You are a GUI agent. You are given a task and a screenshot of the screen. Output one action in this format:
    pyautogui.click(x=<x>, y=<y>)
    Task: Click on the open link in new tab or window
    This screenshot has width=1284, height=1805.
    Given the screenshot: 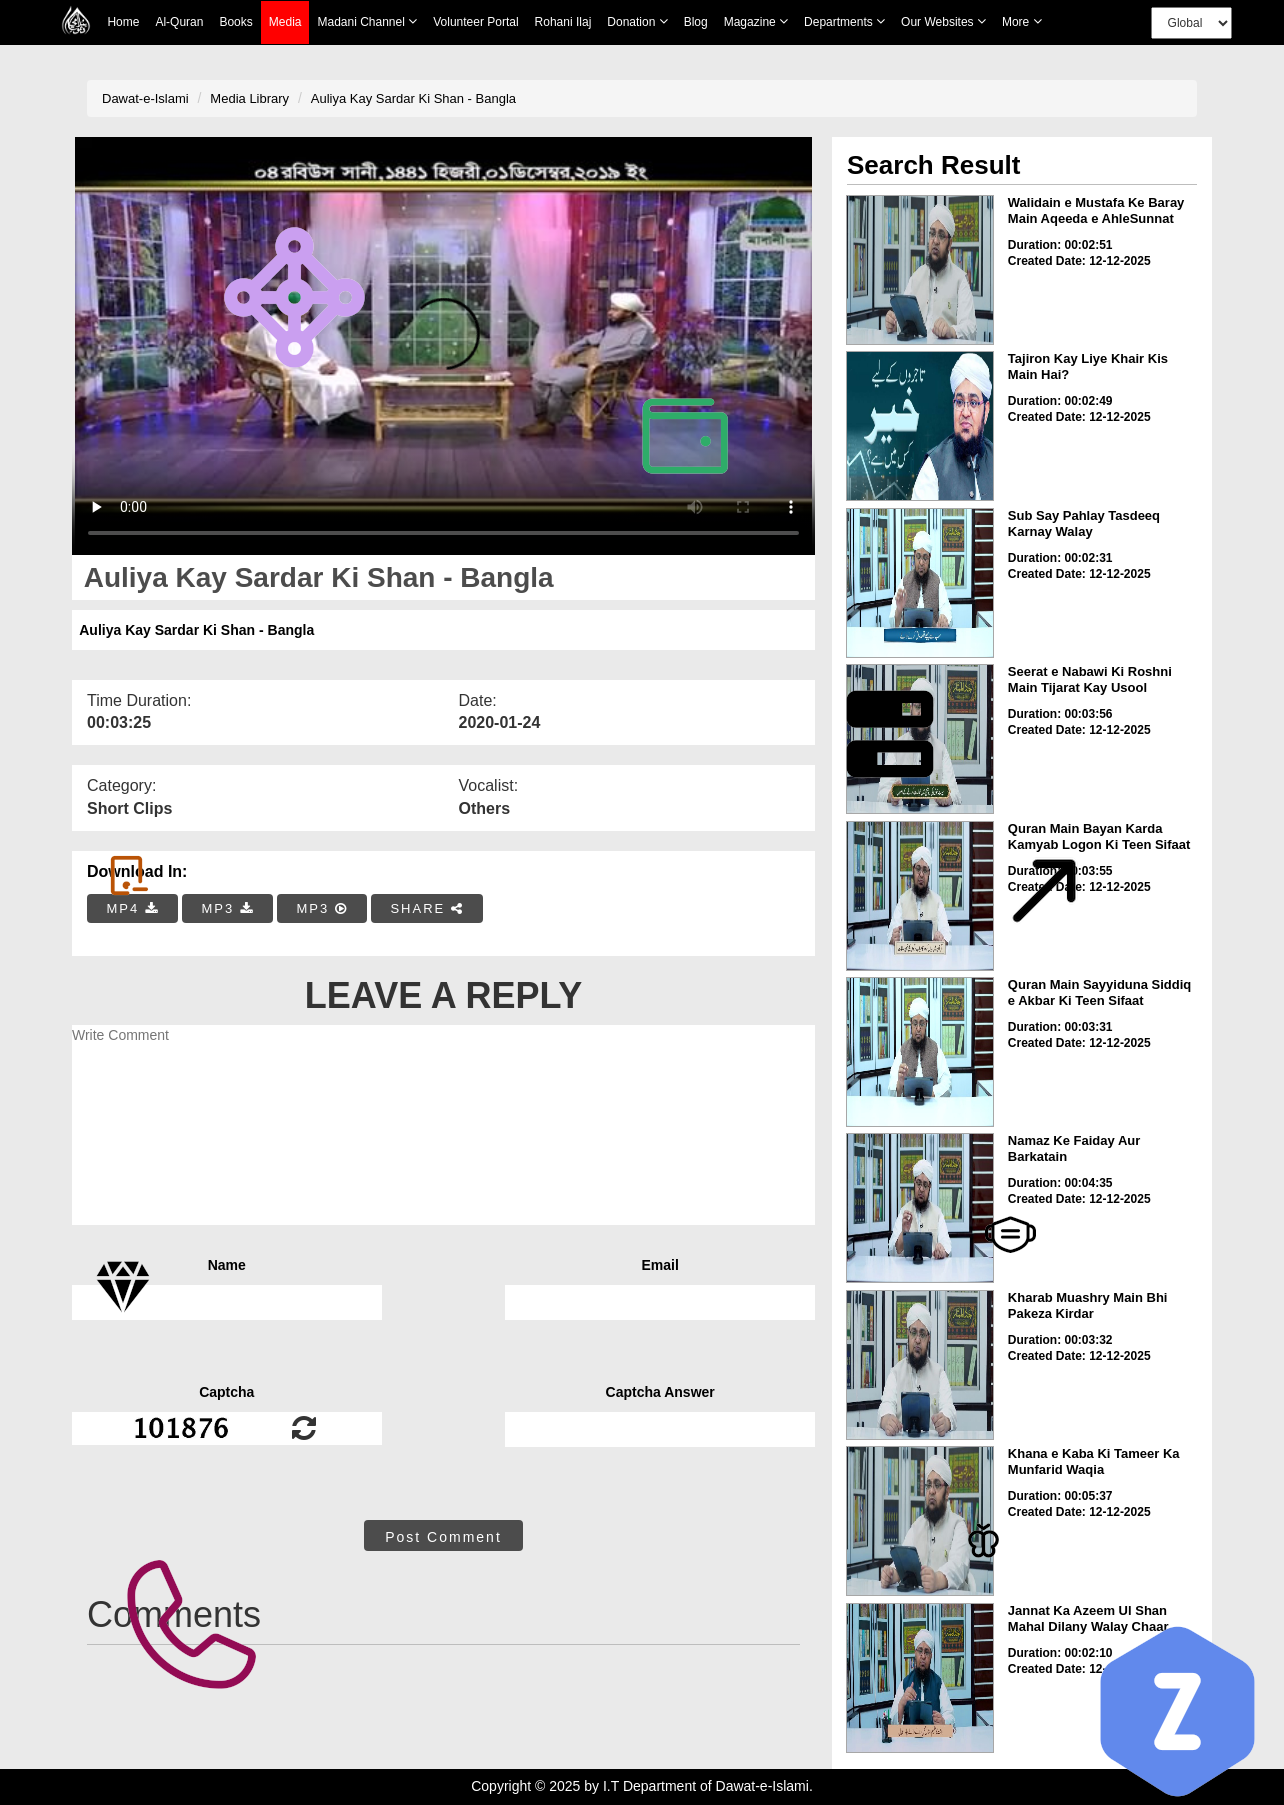 What is the action you would take?
    pyautogui.click(x=1045, y=889)
    